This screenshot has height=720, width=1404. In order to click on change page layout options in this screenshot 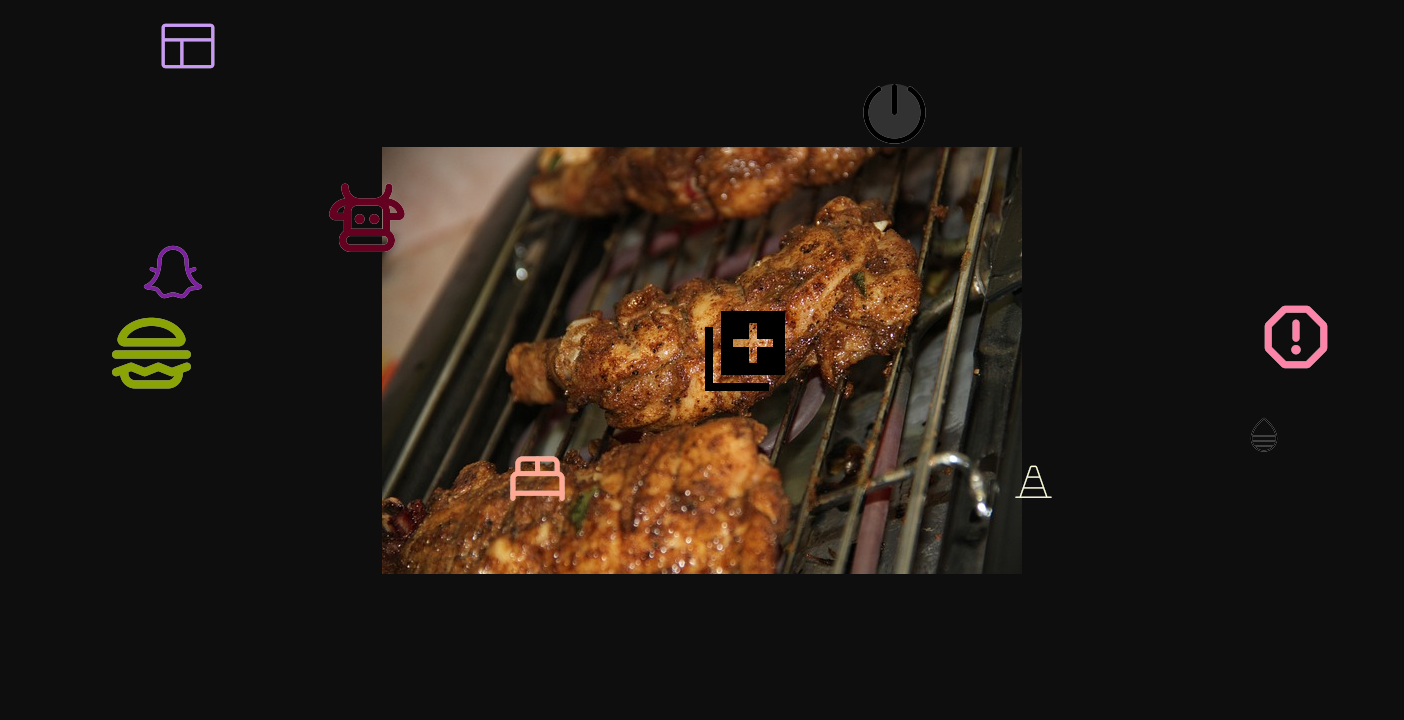, I will do `click(188, 46)`.